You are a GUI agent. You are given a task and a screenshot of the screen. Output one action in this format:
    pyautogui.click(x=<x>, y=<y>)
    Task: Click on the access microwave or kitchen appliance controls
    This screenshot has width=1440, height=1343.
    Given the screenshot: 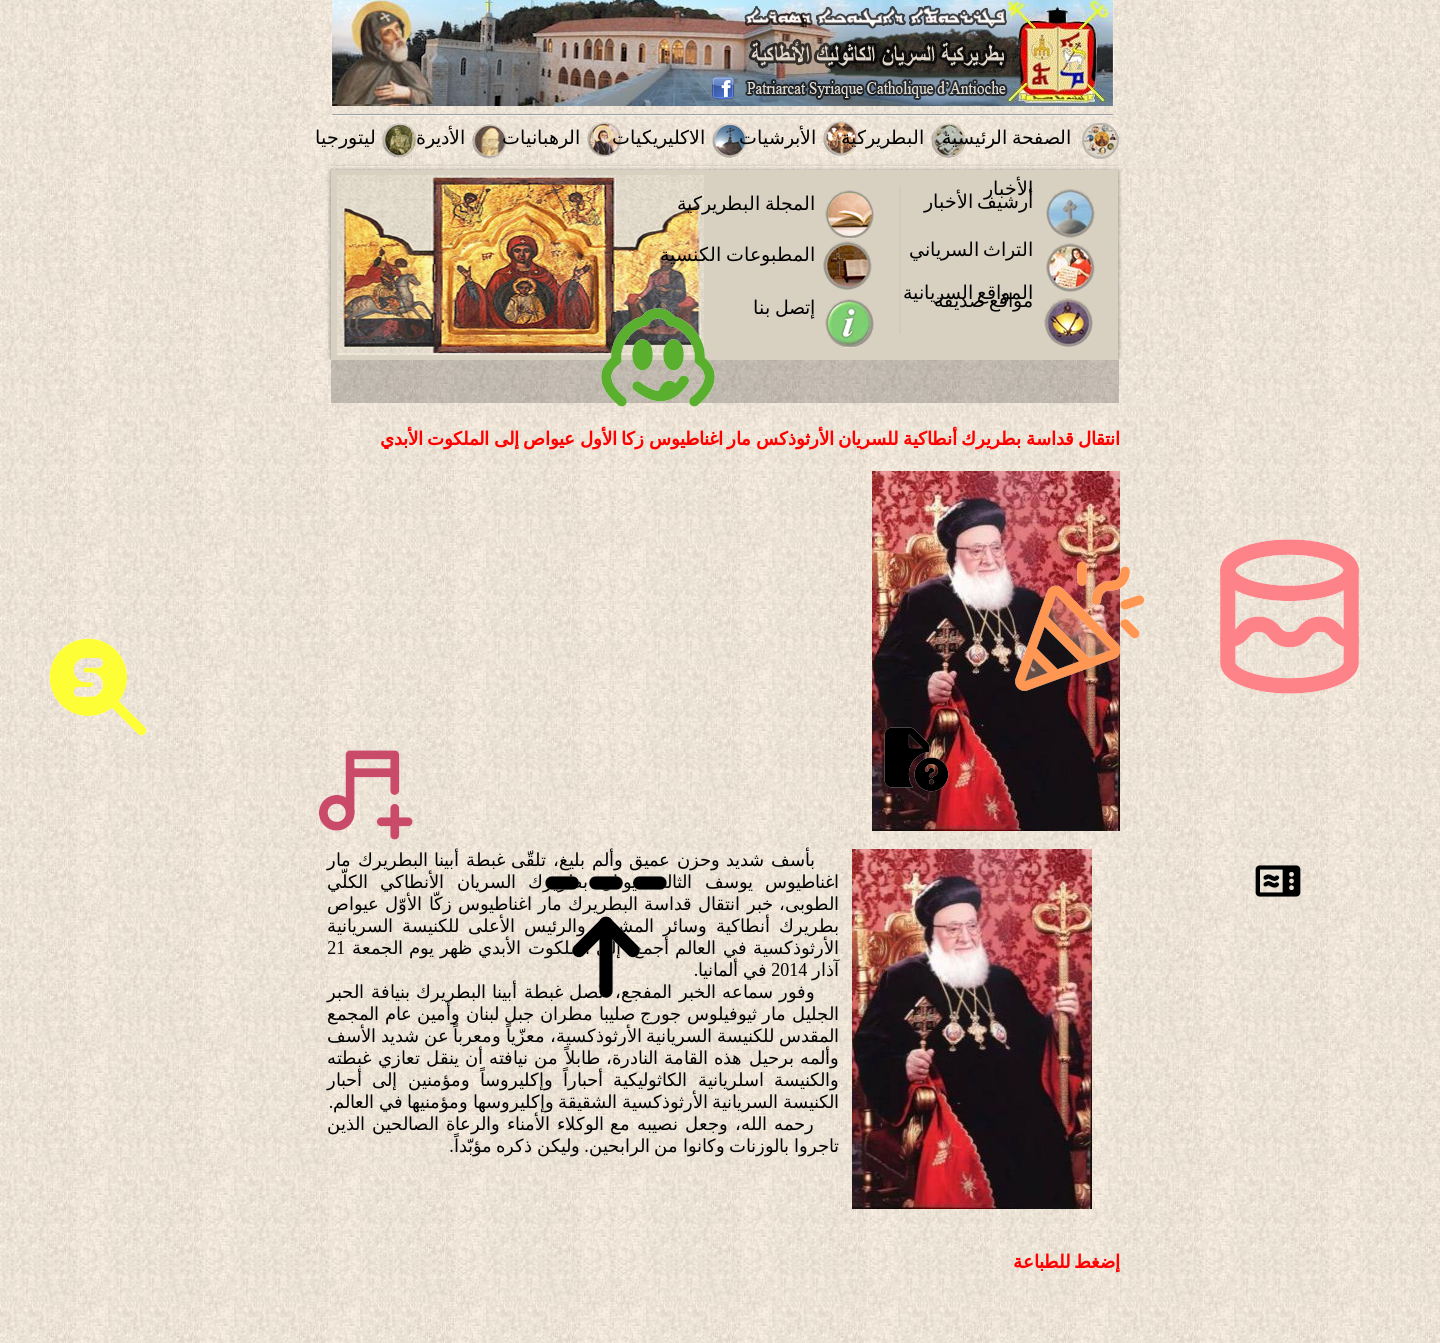 What is the action you would take?
    pyautogui.click(x=1278, y=881)
    